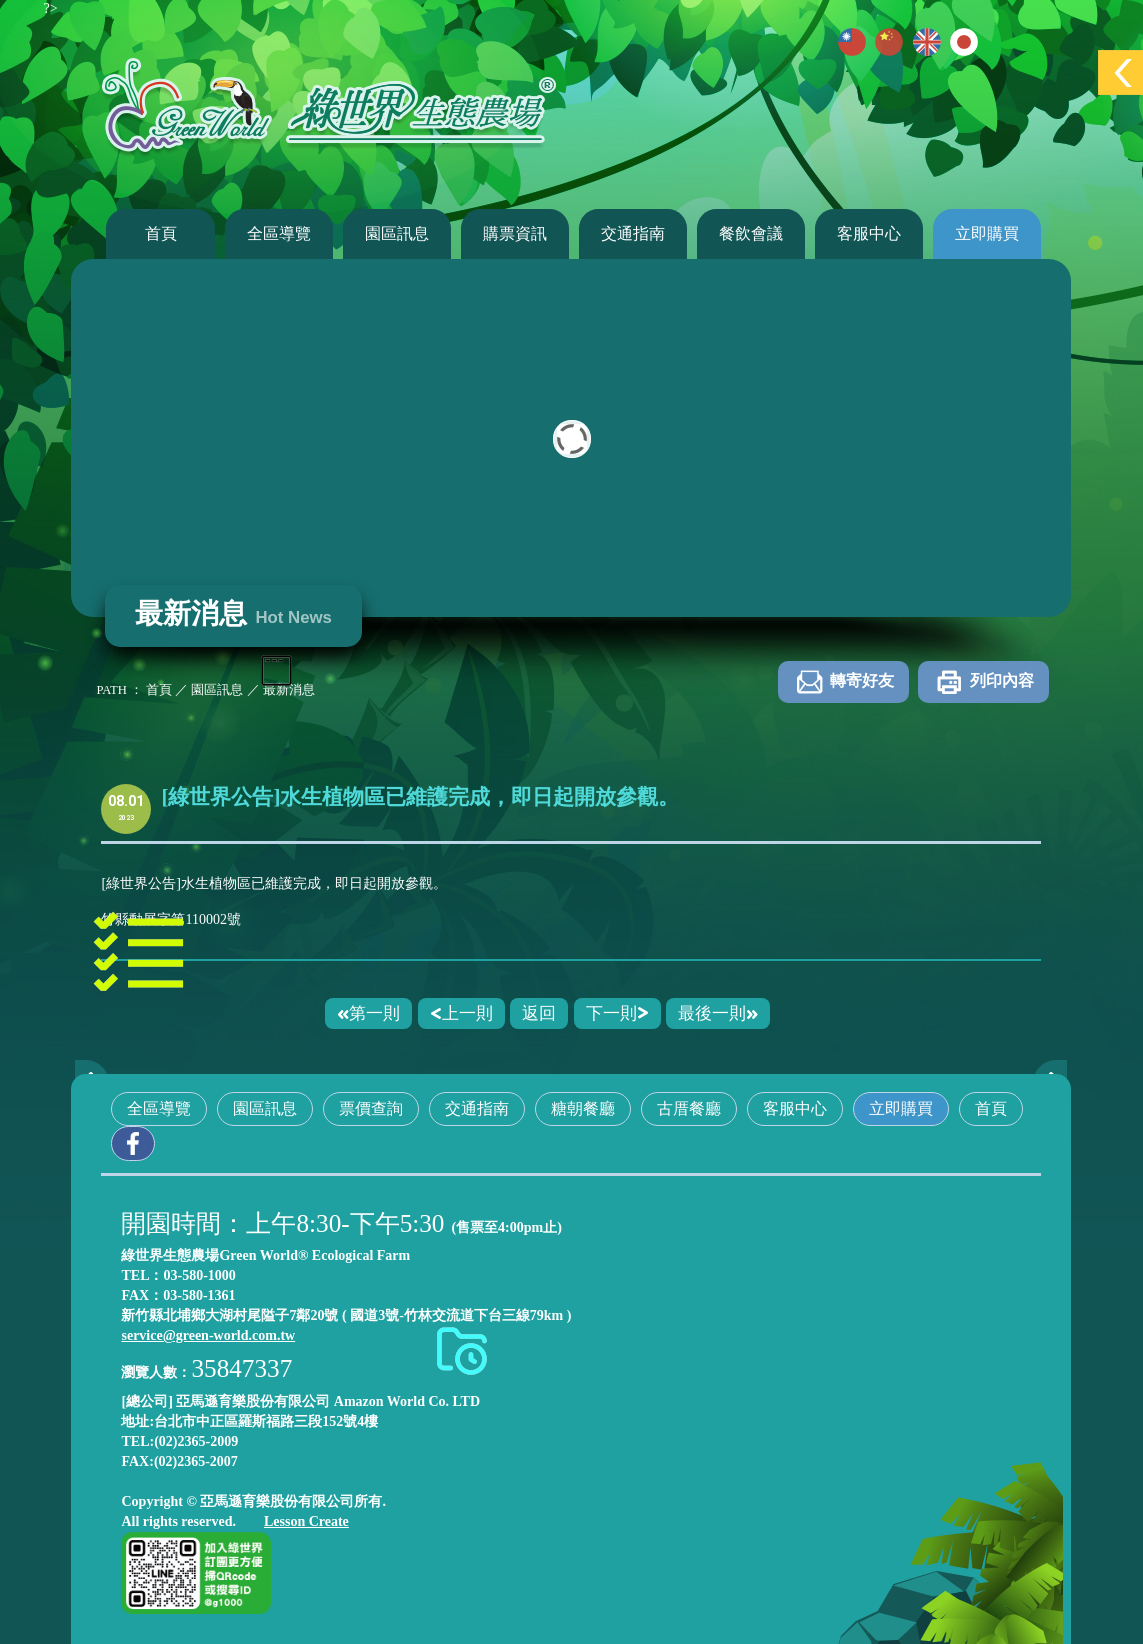 This screenshot has height=1644, width=1143. What do you see at coordinates (462, 1350) in the screenshot?
I see `view file history or recent activity` at bounding box center [462, 1350].